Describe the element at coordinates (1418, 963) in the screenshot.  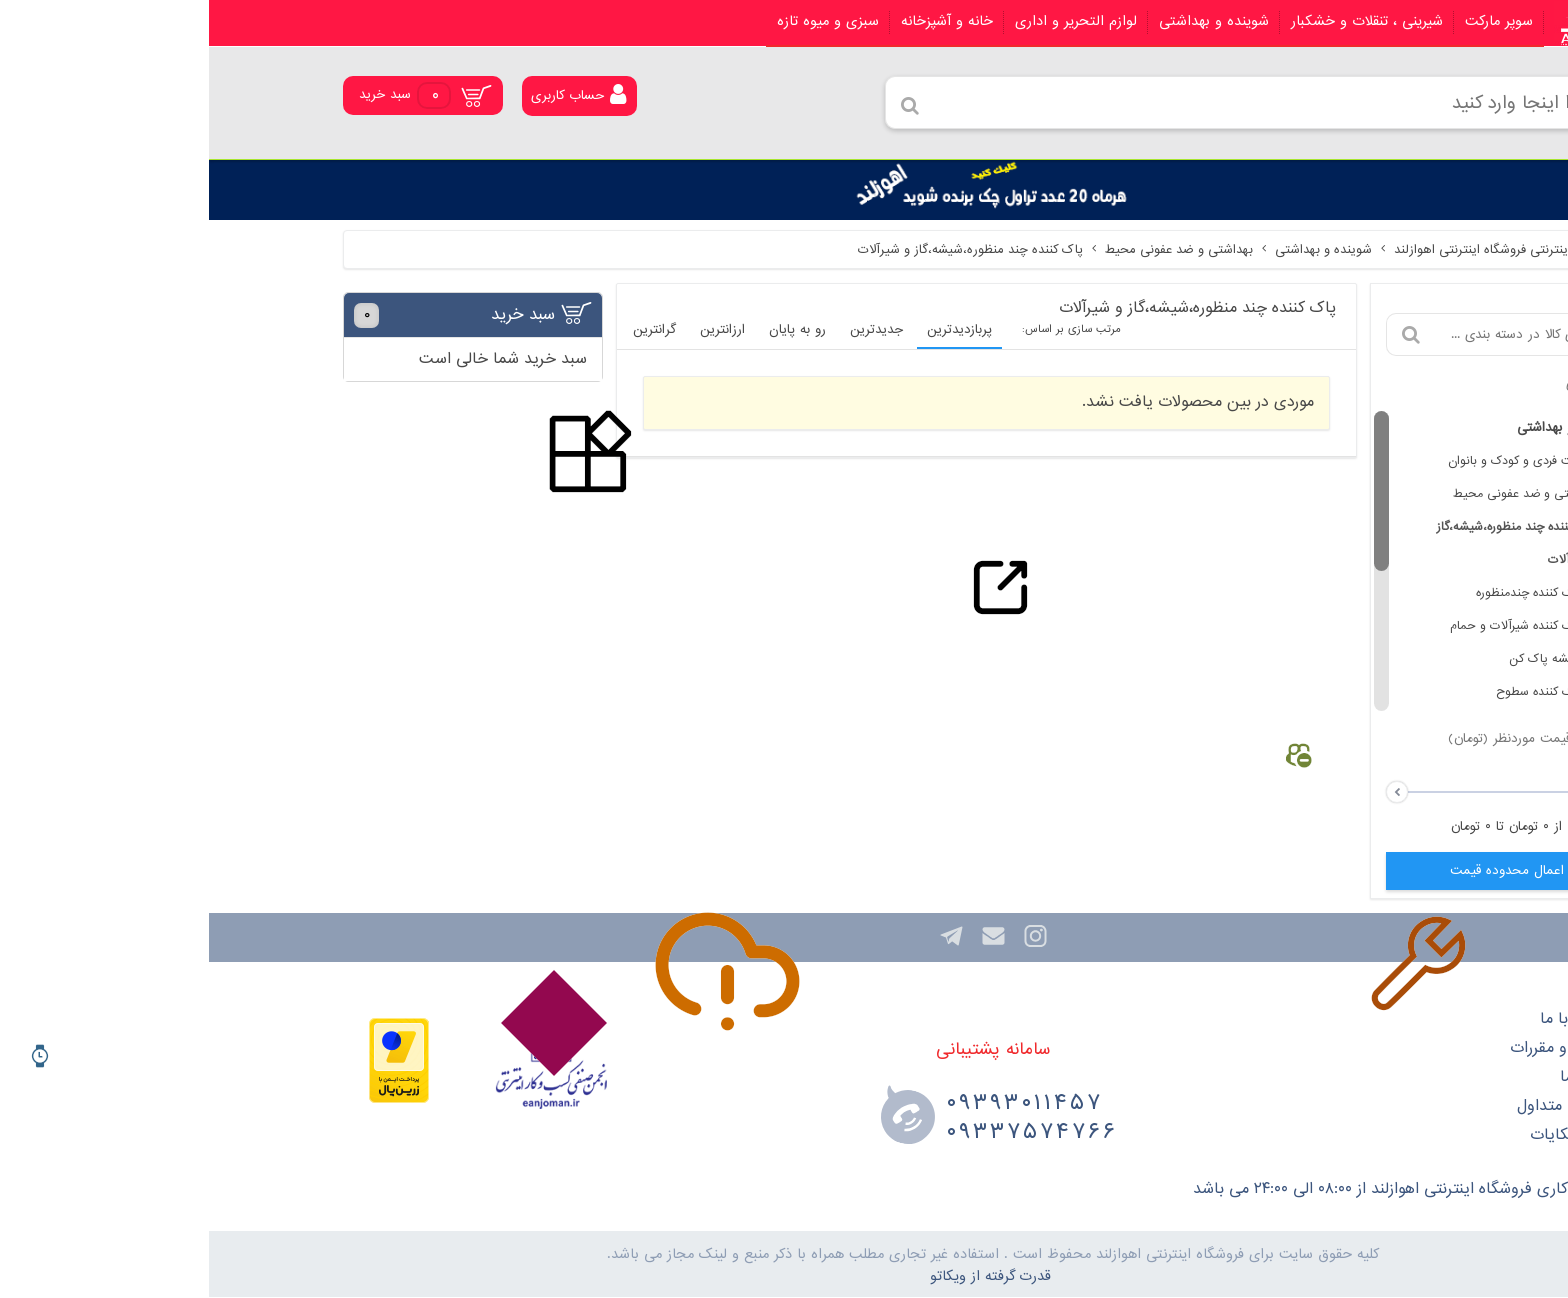
I see `view or edit object properties` at that location.